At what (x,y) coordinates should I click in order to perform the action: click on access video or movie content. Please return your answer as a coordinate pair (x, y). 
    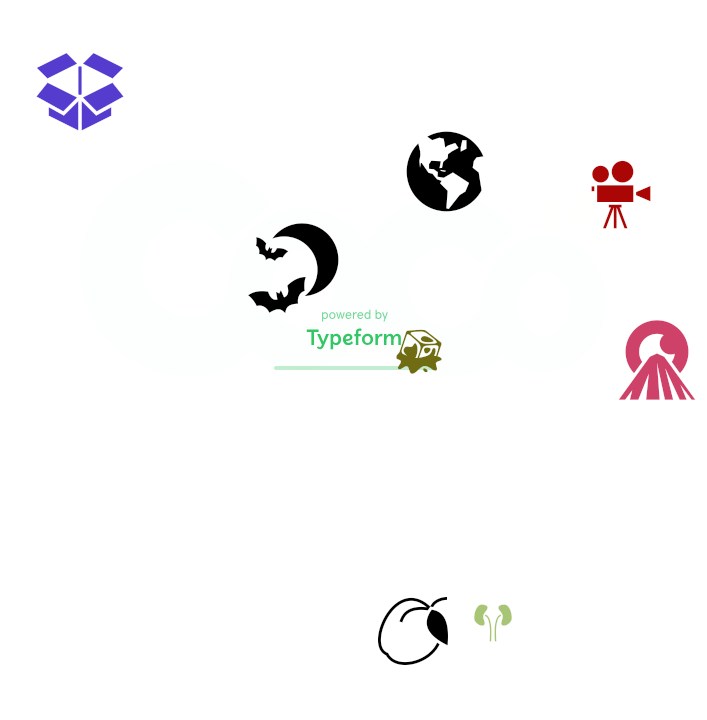
    Looking at the image, I should click on (621, 192).